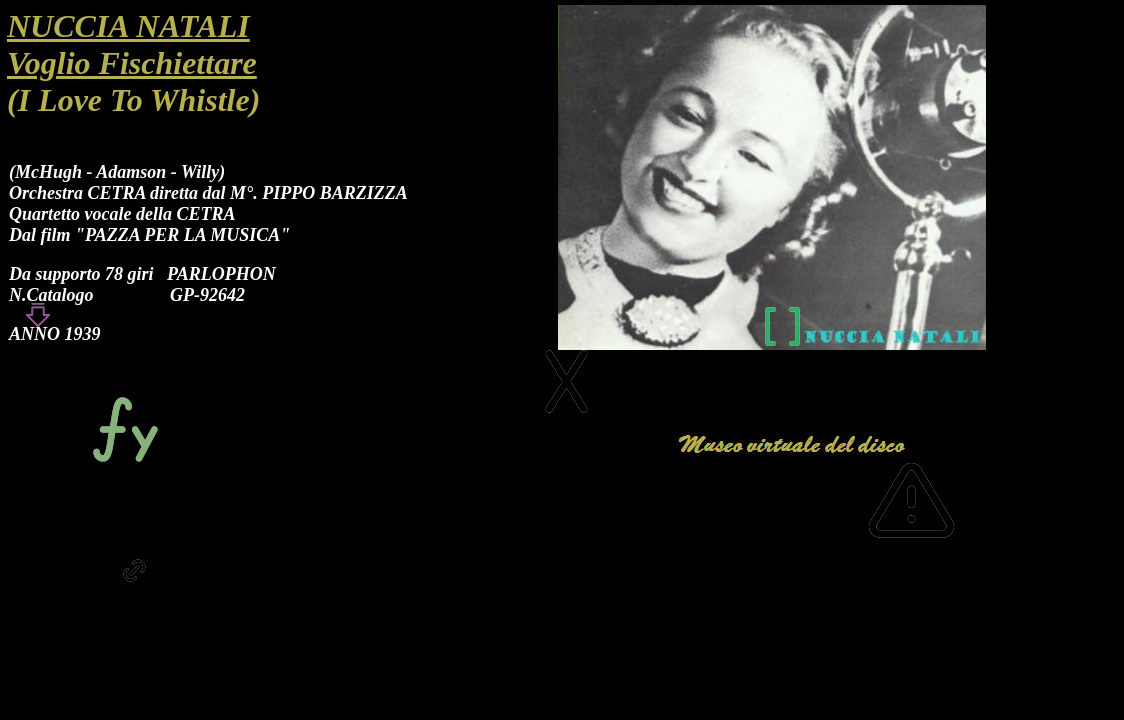 This screenshot has width=1124, height=720. I want to click on insert code or text brackets, so click(782, 326).